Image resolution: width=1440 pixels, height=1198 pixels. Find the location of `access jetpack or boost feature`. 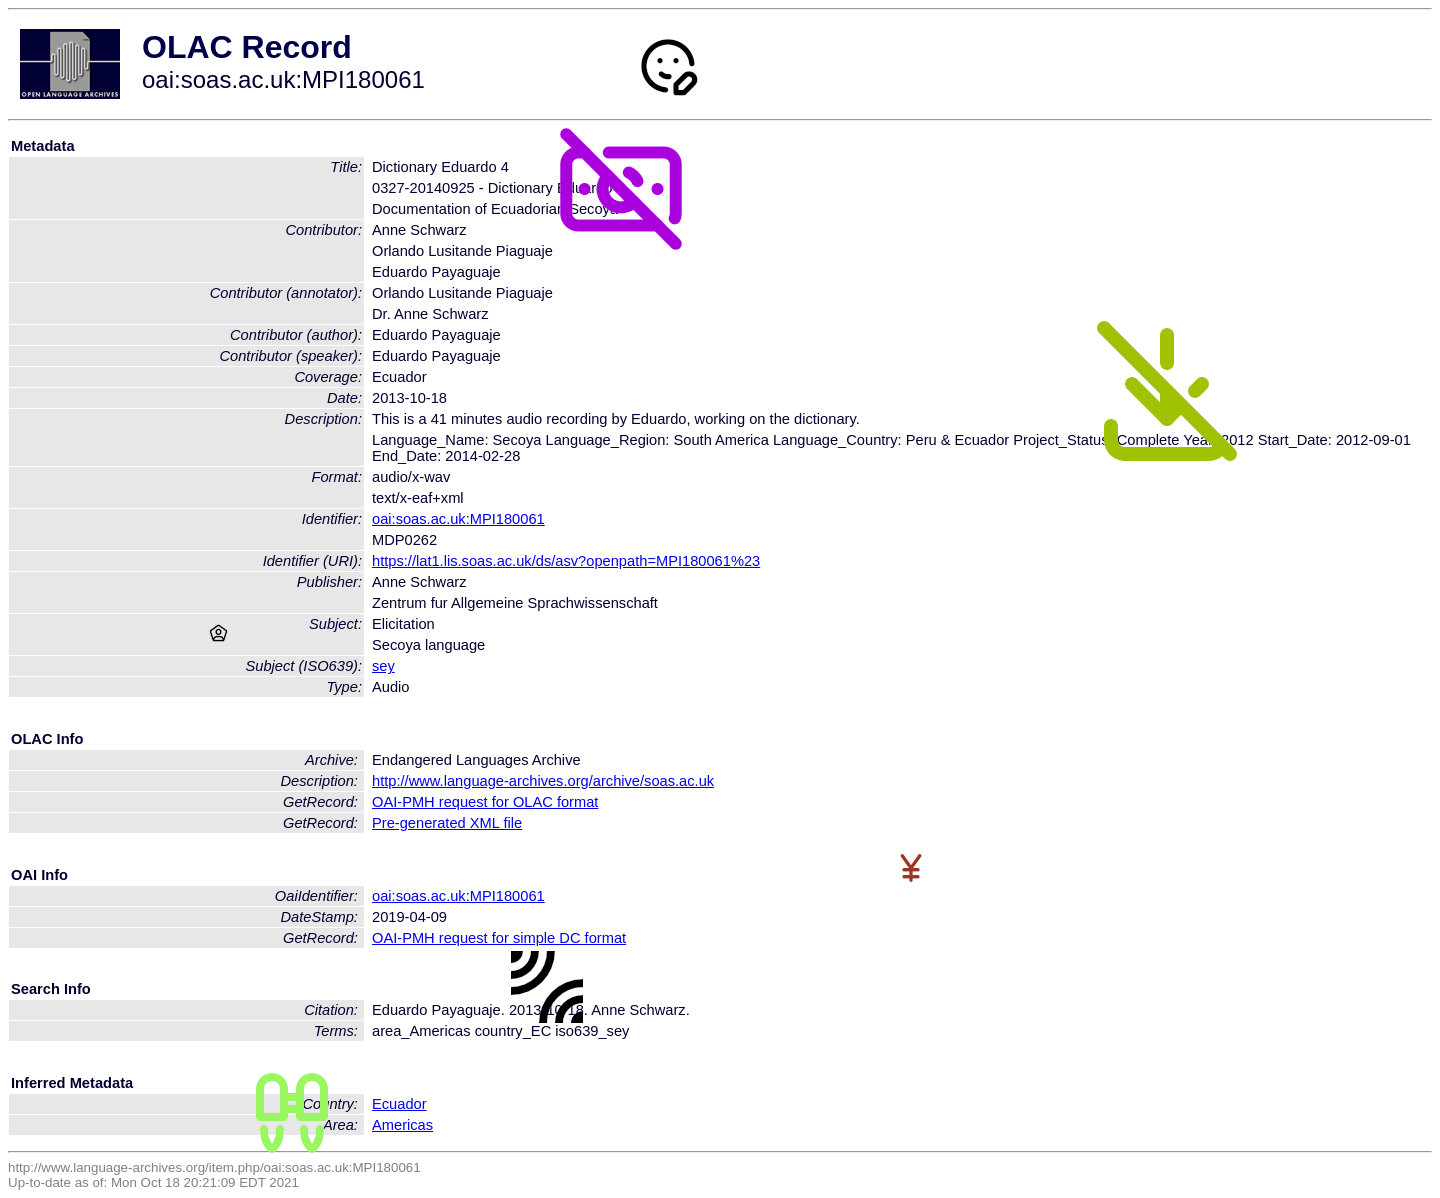

access jetpack or boost feature is located at coordinates (292, 1113).